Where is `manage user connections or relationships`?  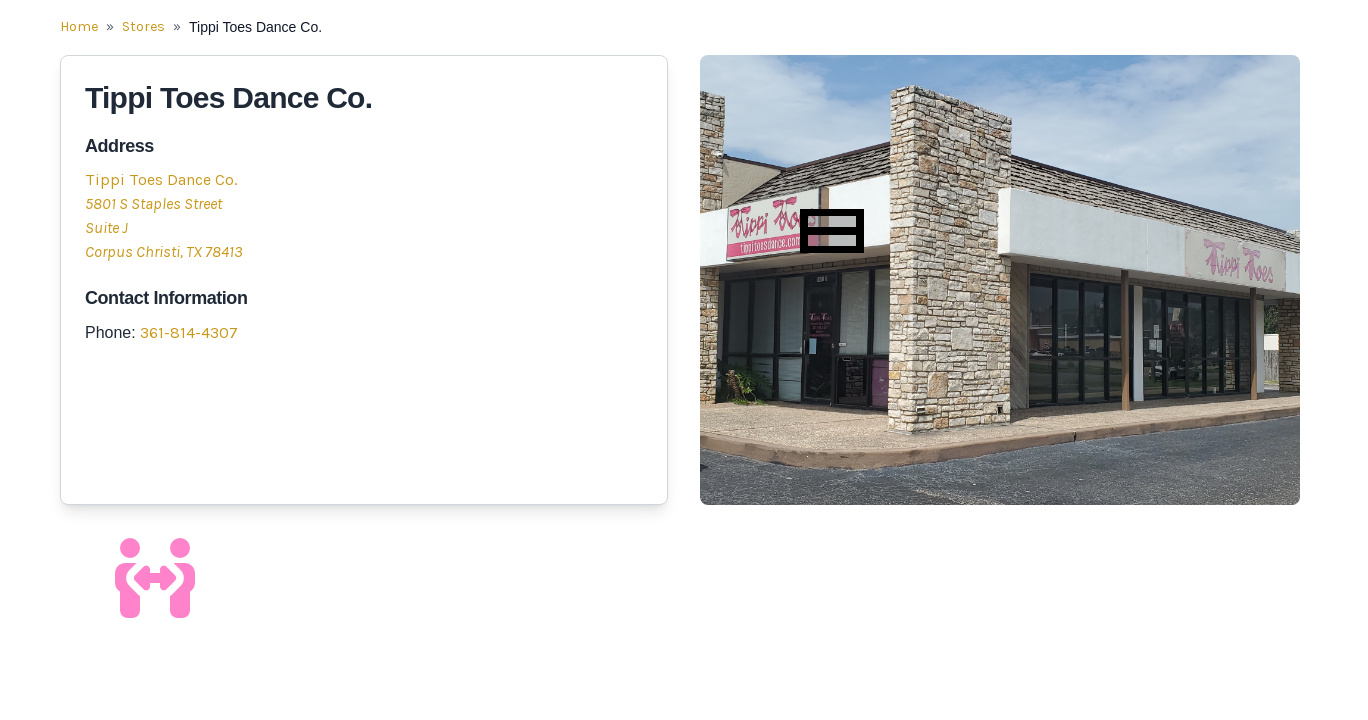
manage user connections or relationships is located at coordinates (155, 578).